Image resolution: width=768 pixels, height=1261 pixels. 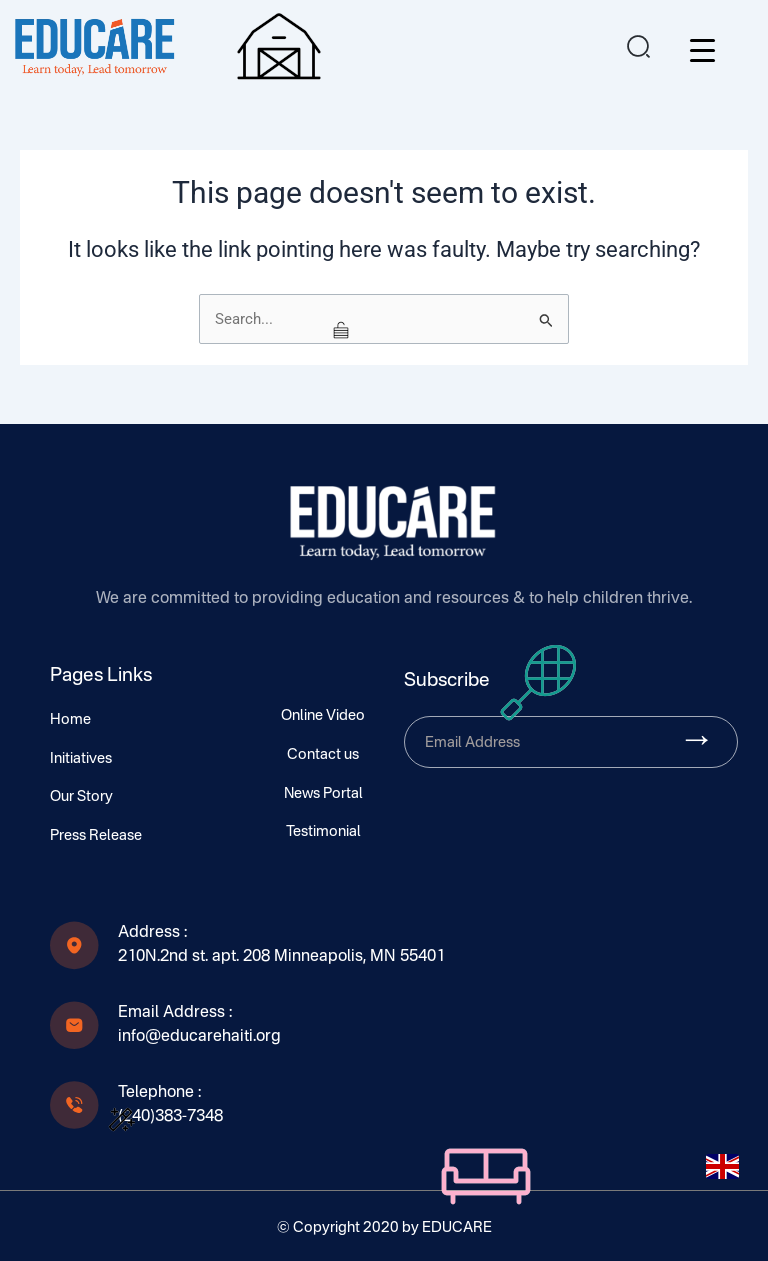 I want to click on browse furniture or home decor items, so click(x=486, y=1175).